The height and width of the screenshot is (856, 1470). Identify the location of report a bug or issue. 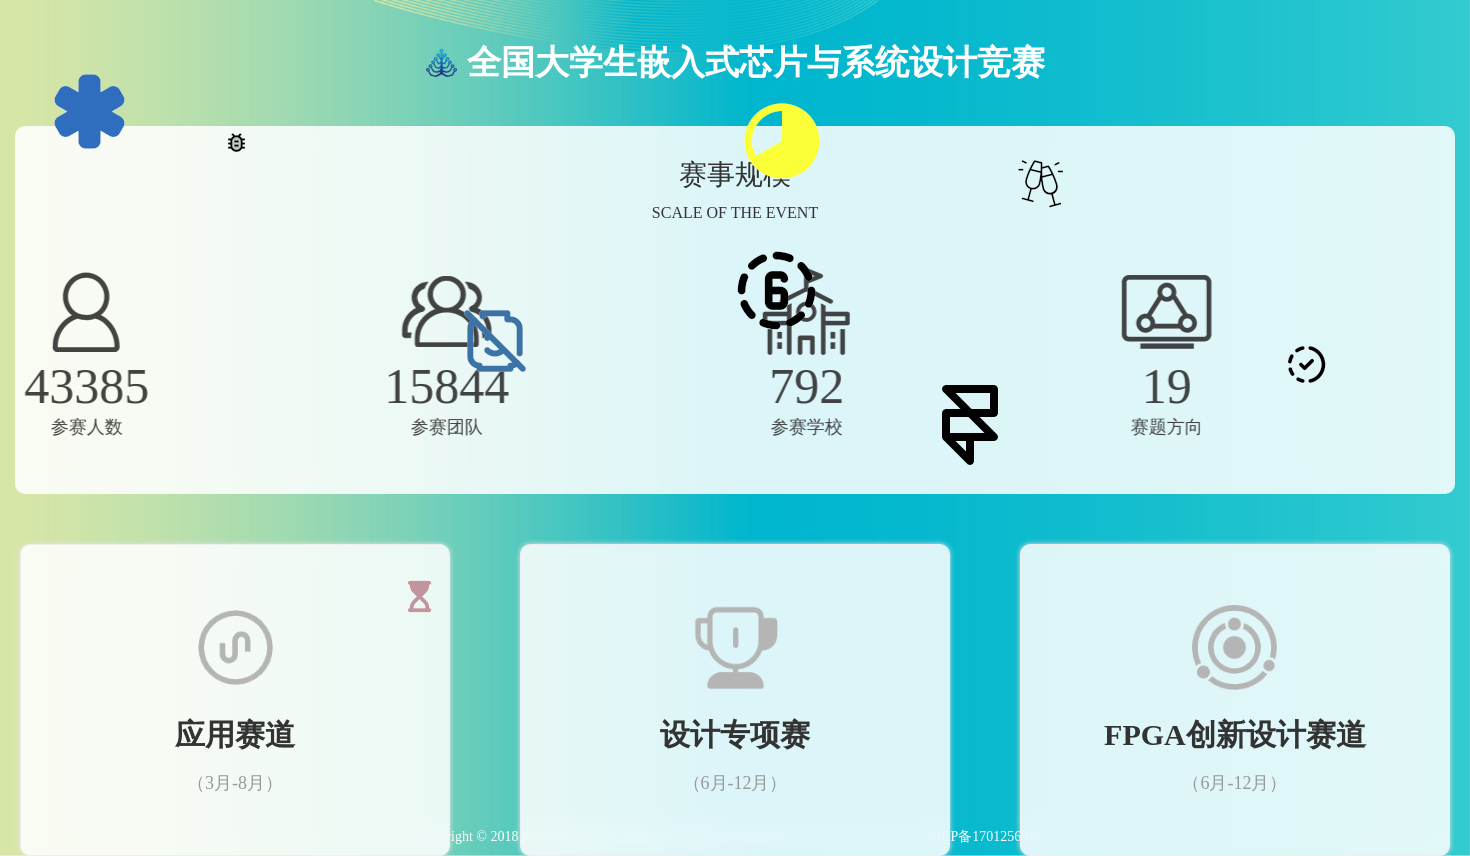
(236, 142).